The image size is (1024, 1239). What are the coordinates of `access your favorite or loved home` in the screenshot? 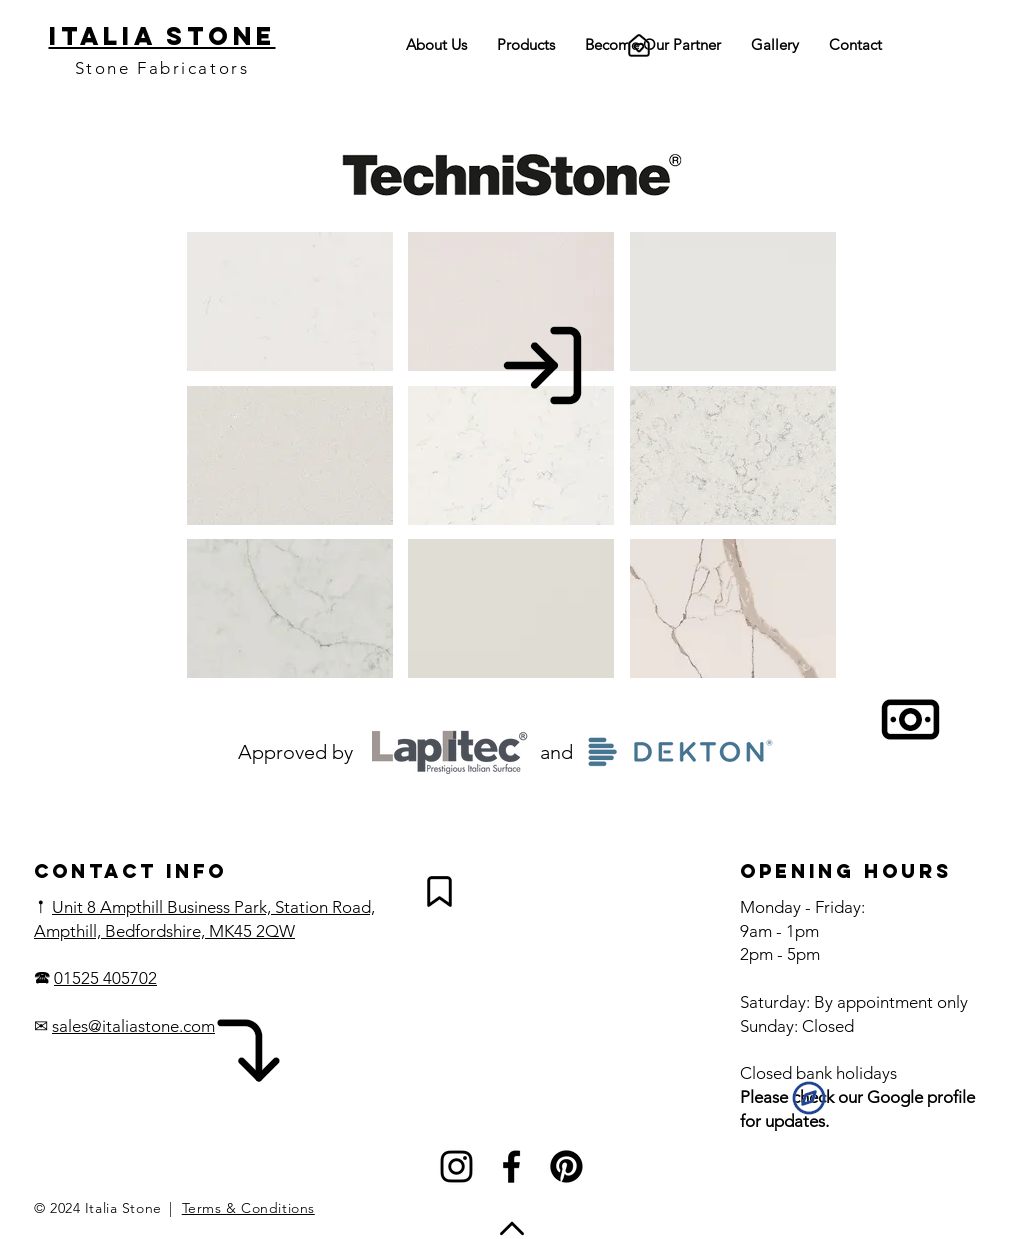 It's located at (639, 46).